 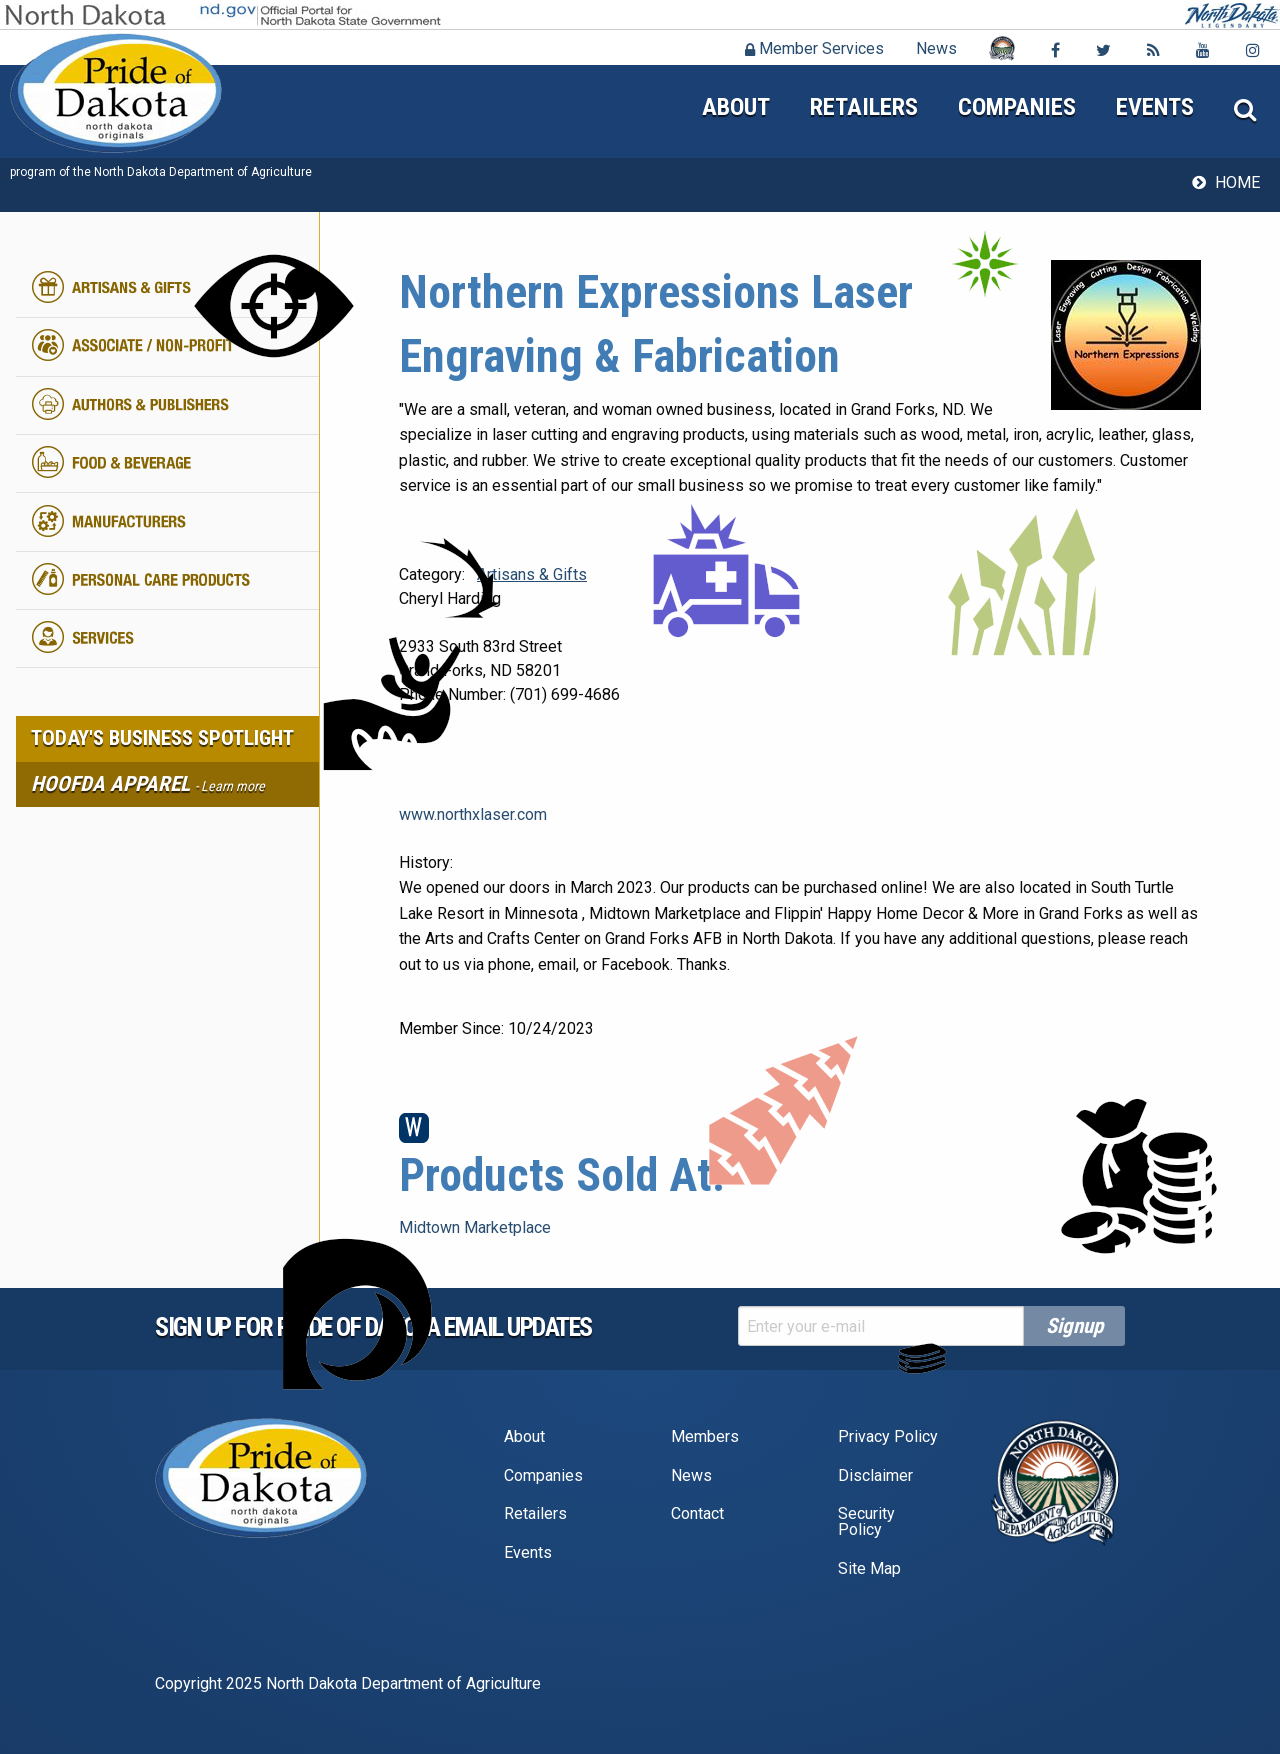 What do you see at coordinates (460, 578) in the screenshot?
I see `select electric whip weapon or ability` at bounding box center [460, 578].